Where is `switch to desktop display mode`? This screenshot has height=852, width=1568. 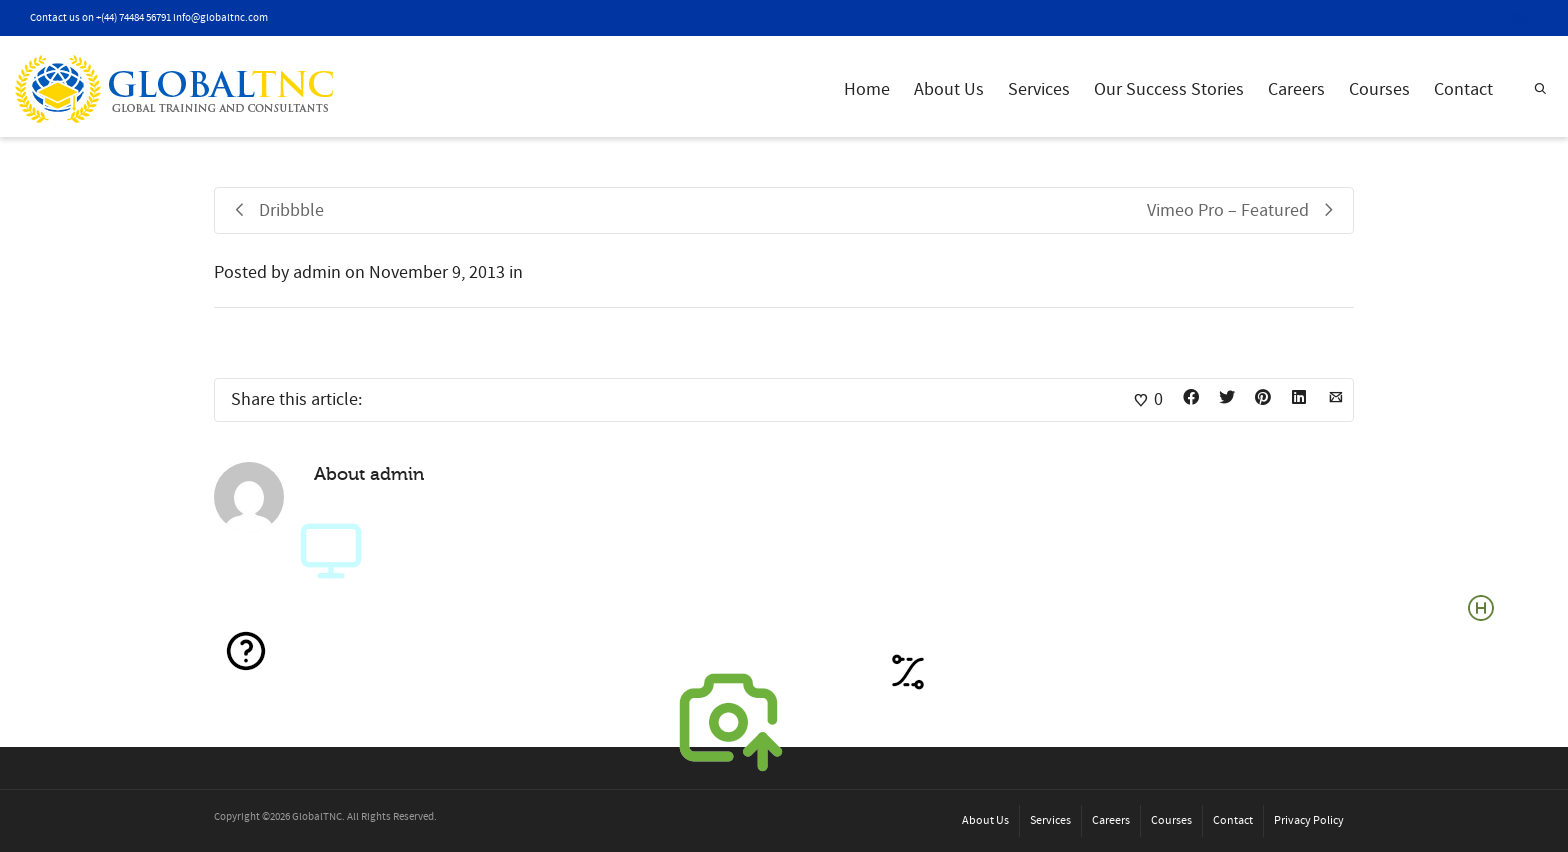
switch to desktop display mode is located at coordinates (331, 551).